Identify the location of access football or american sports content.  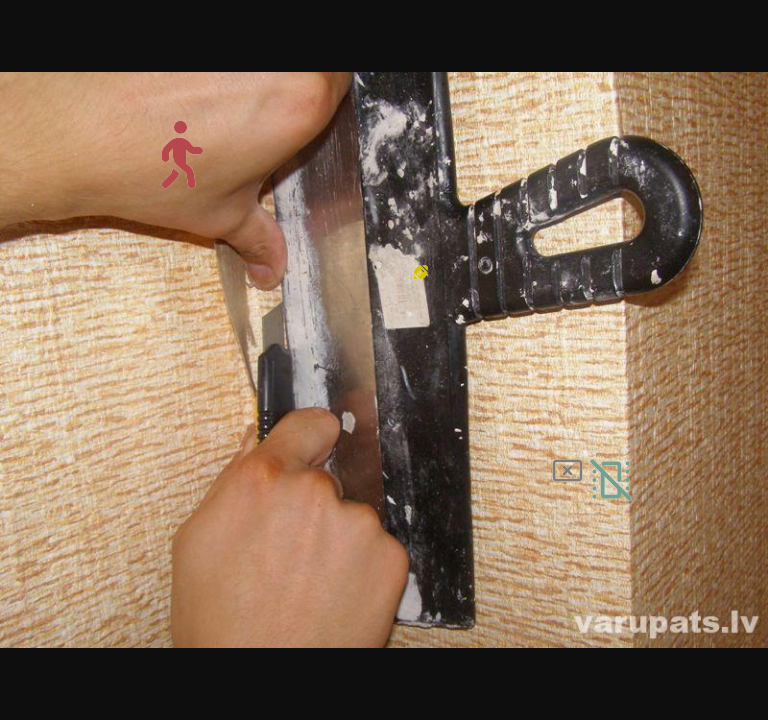
(420, 272).